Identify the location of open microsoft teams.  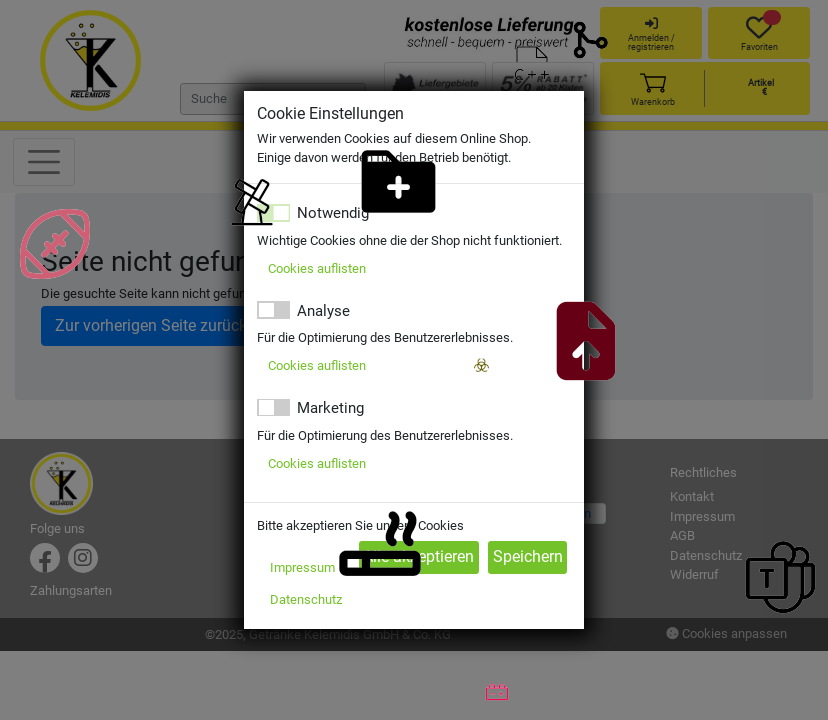
(780, 578).